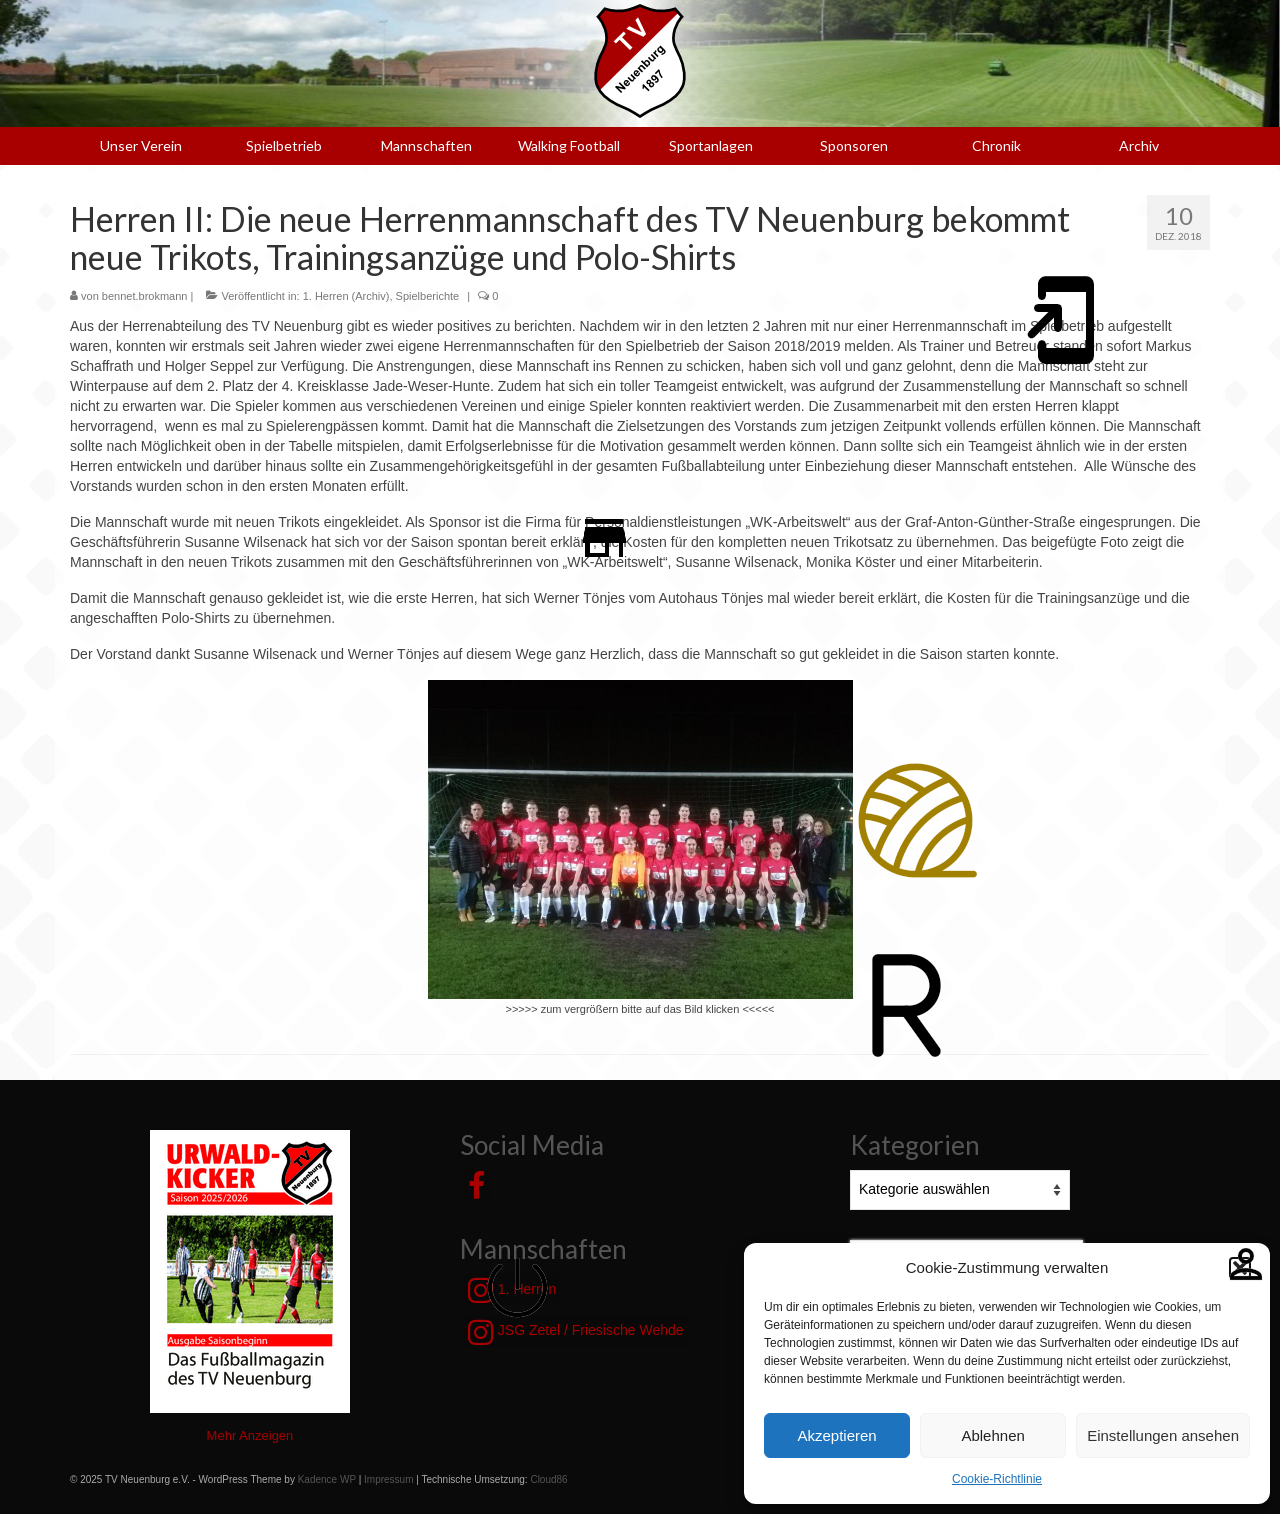 This screenshot has height=1514, width=1280. What do you see at coordinates (604, 538) in the screenshot?
I see `find nearby stores or shopping locations` at bounding box center [604, 538].